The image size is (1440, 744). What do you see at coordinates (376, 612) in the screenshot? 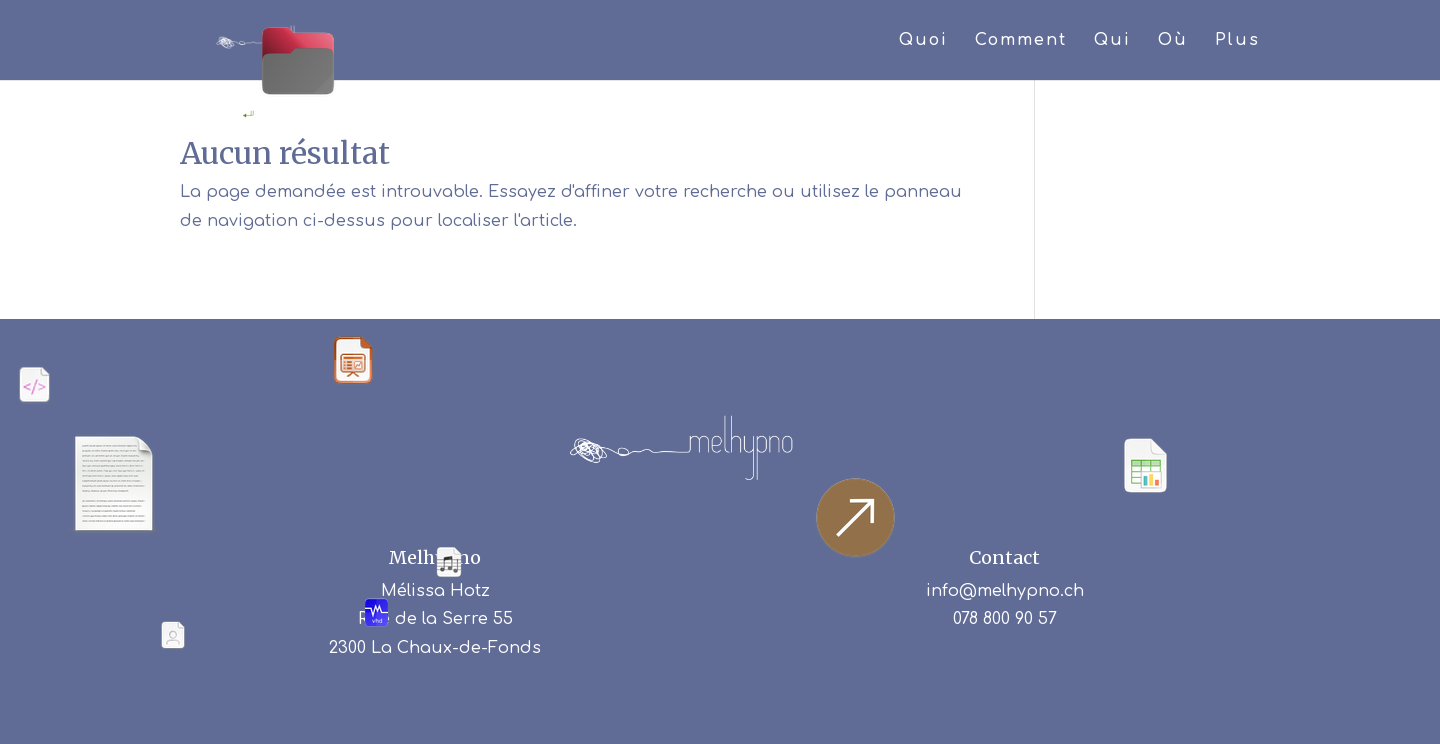
I see `virtualbox virtual hard disk file` at bounding box center [376, 612].